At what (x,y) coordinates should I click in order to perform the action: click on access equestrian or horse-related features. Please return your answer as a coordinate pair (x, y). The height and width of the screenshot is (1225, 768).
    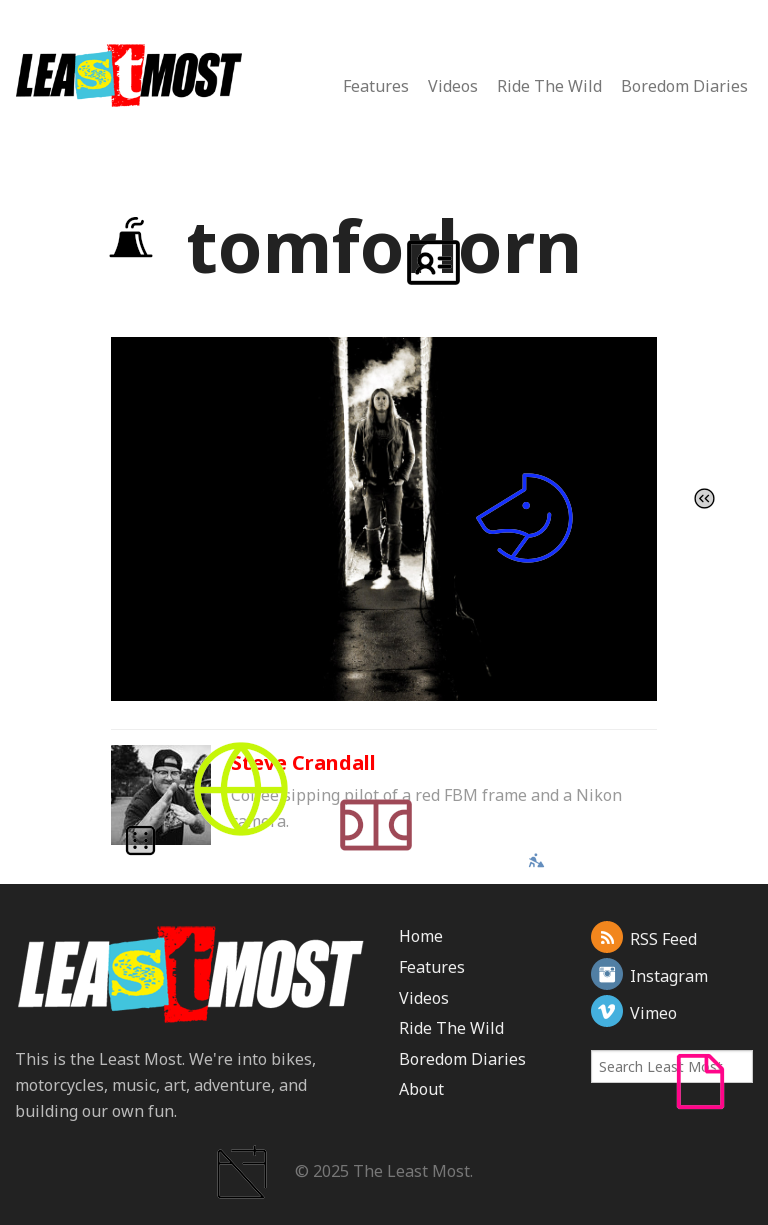
    Looking at the image, I should click on (528, 518).